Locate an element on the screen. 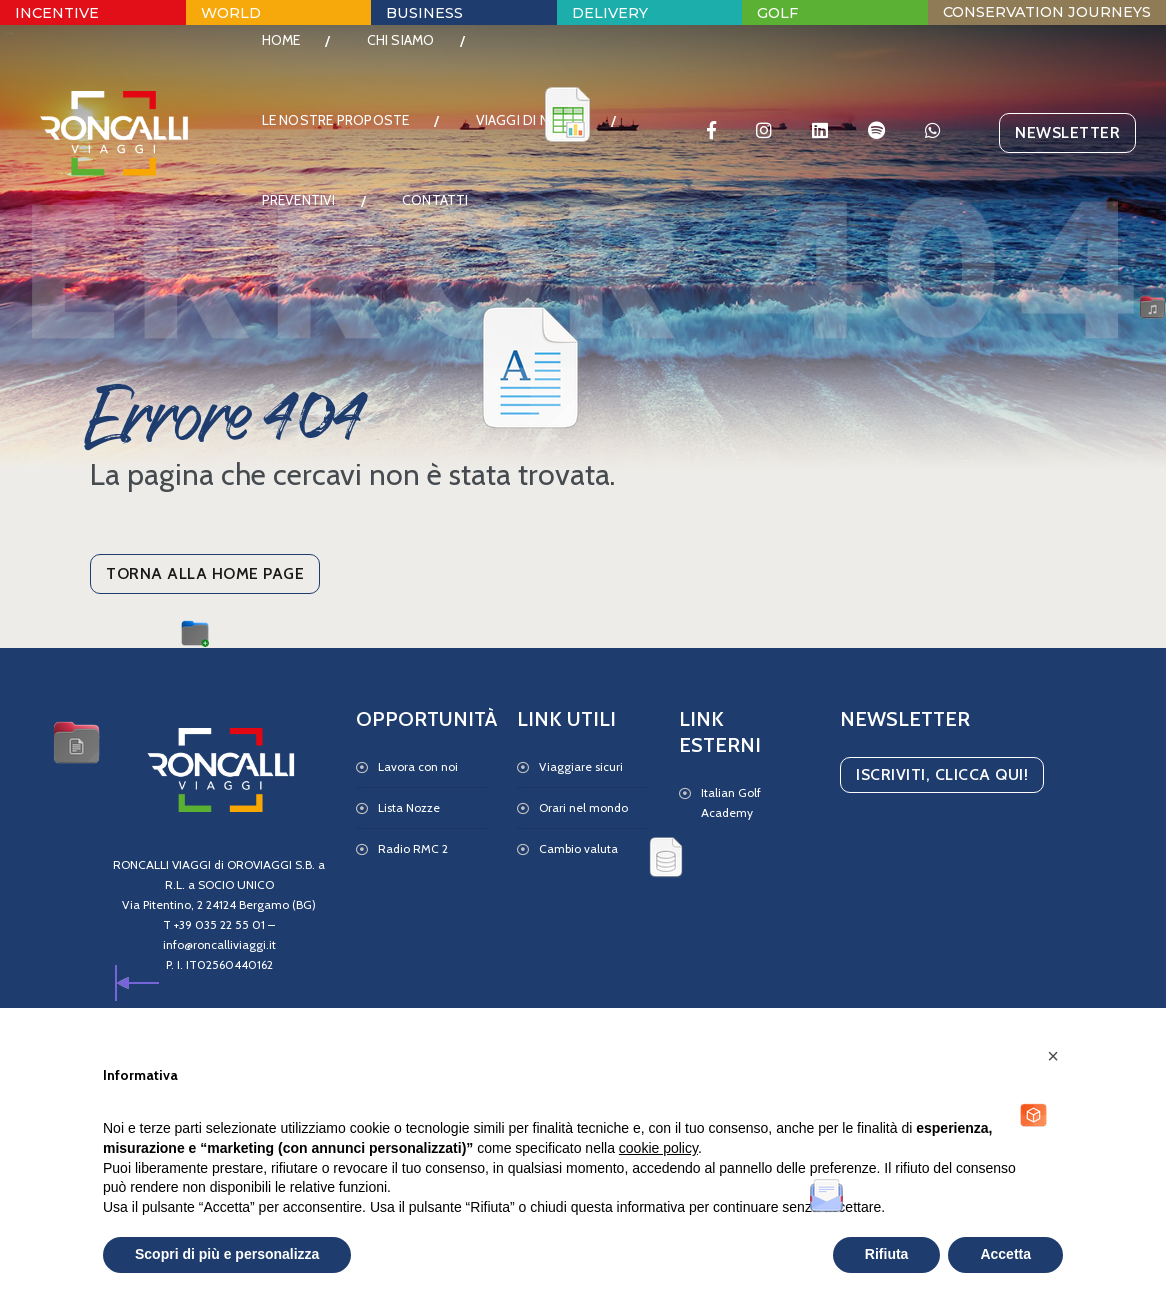 The width and height of the screenshot is (1166, 1309). open your documents folder is located at coordinates (76, 742).